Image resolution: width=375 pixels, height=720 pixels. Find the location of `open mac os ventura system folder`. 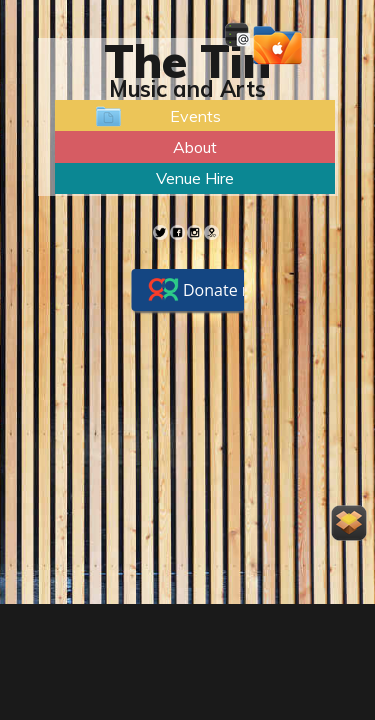

open mac os ventura system folder is located at coordinates (277, 46).